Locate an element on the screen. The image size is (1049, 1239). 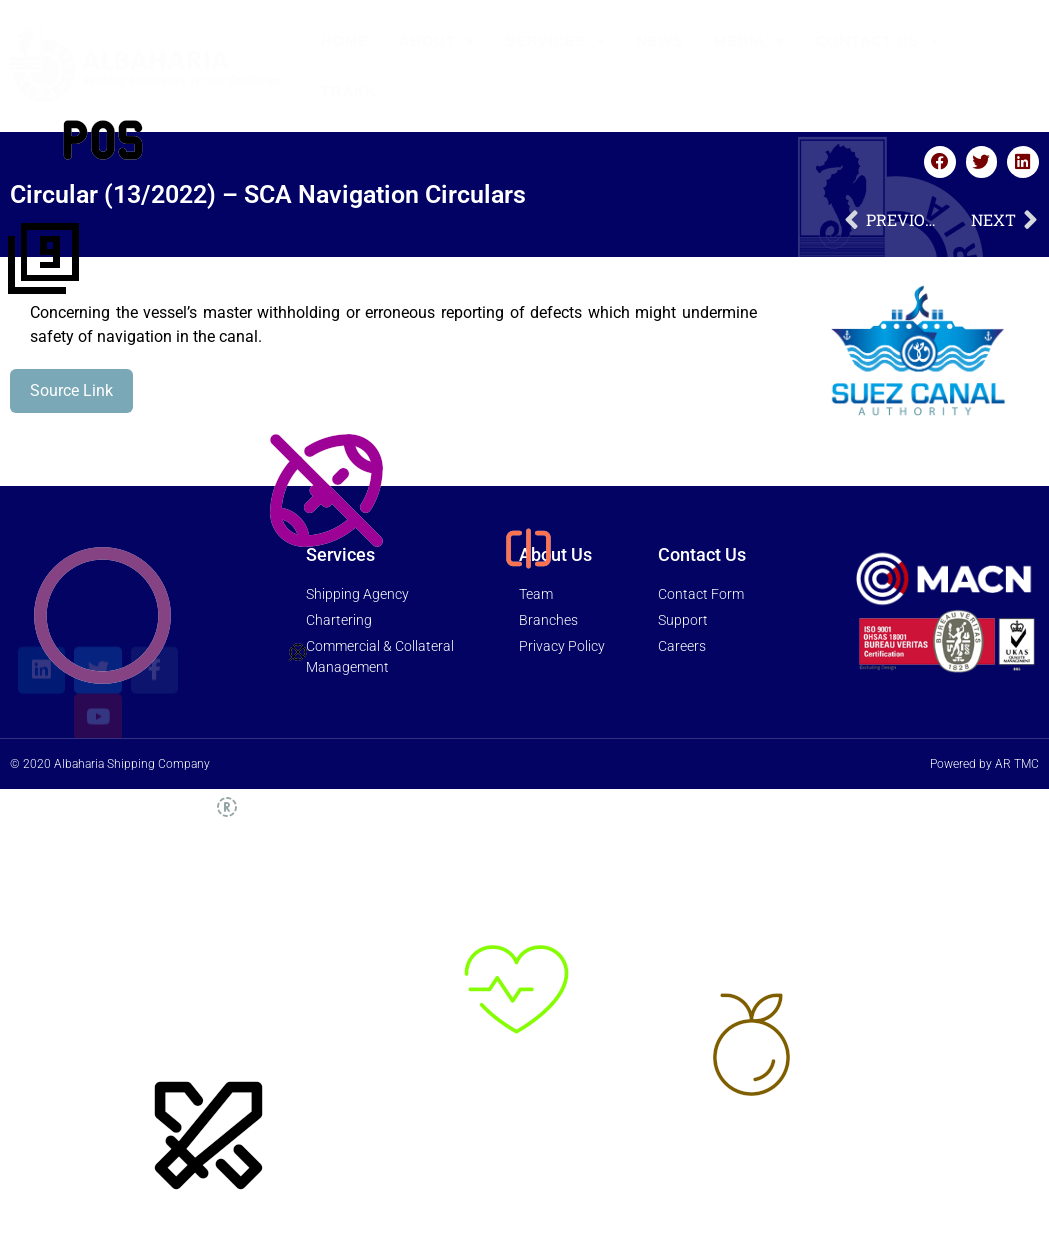
indicates an HTTP POST request method is located at coordinates (103, 140).